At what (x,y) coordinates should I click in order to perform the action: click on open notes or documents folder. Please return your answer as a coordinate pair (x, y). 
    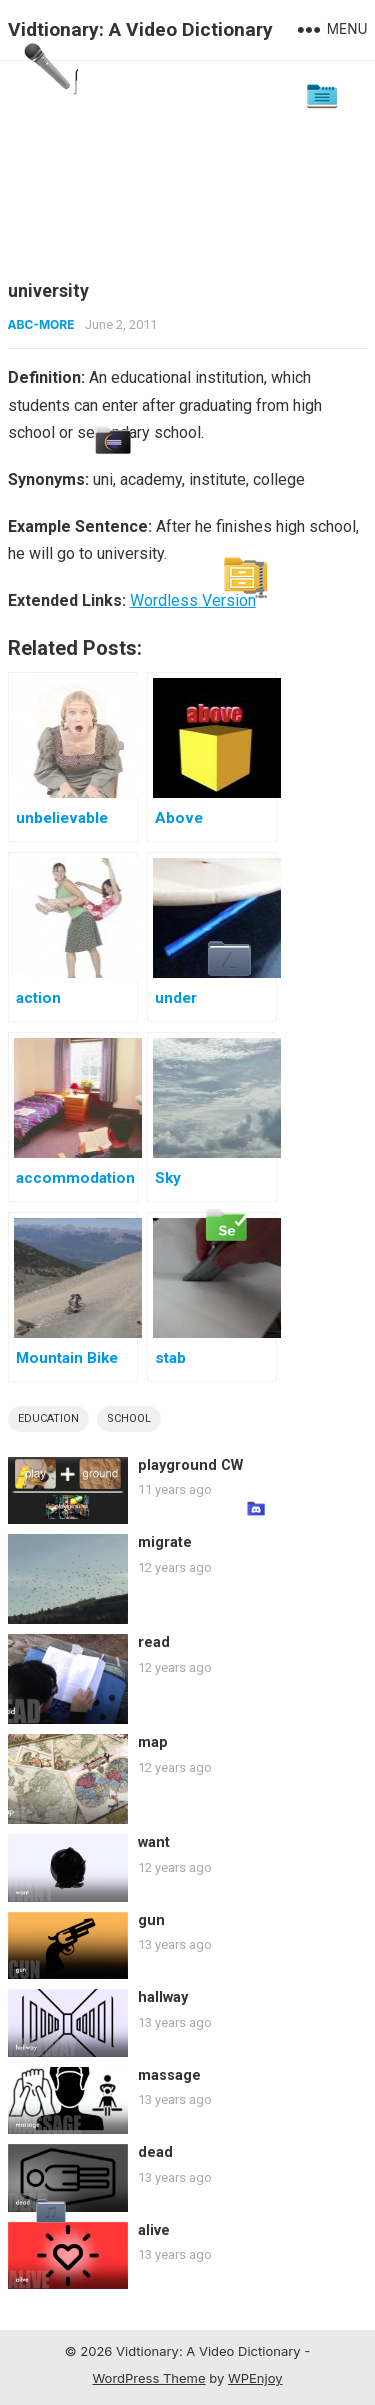
    Looking at the image, I should click on (322, 97).